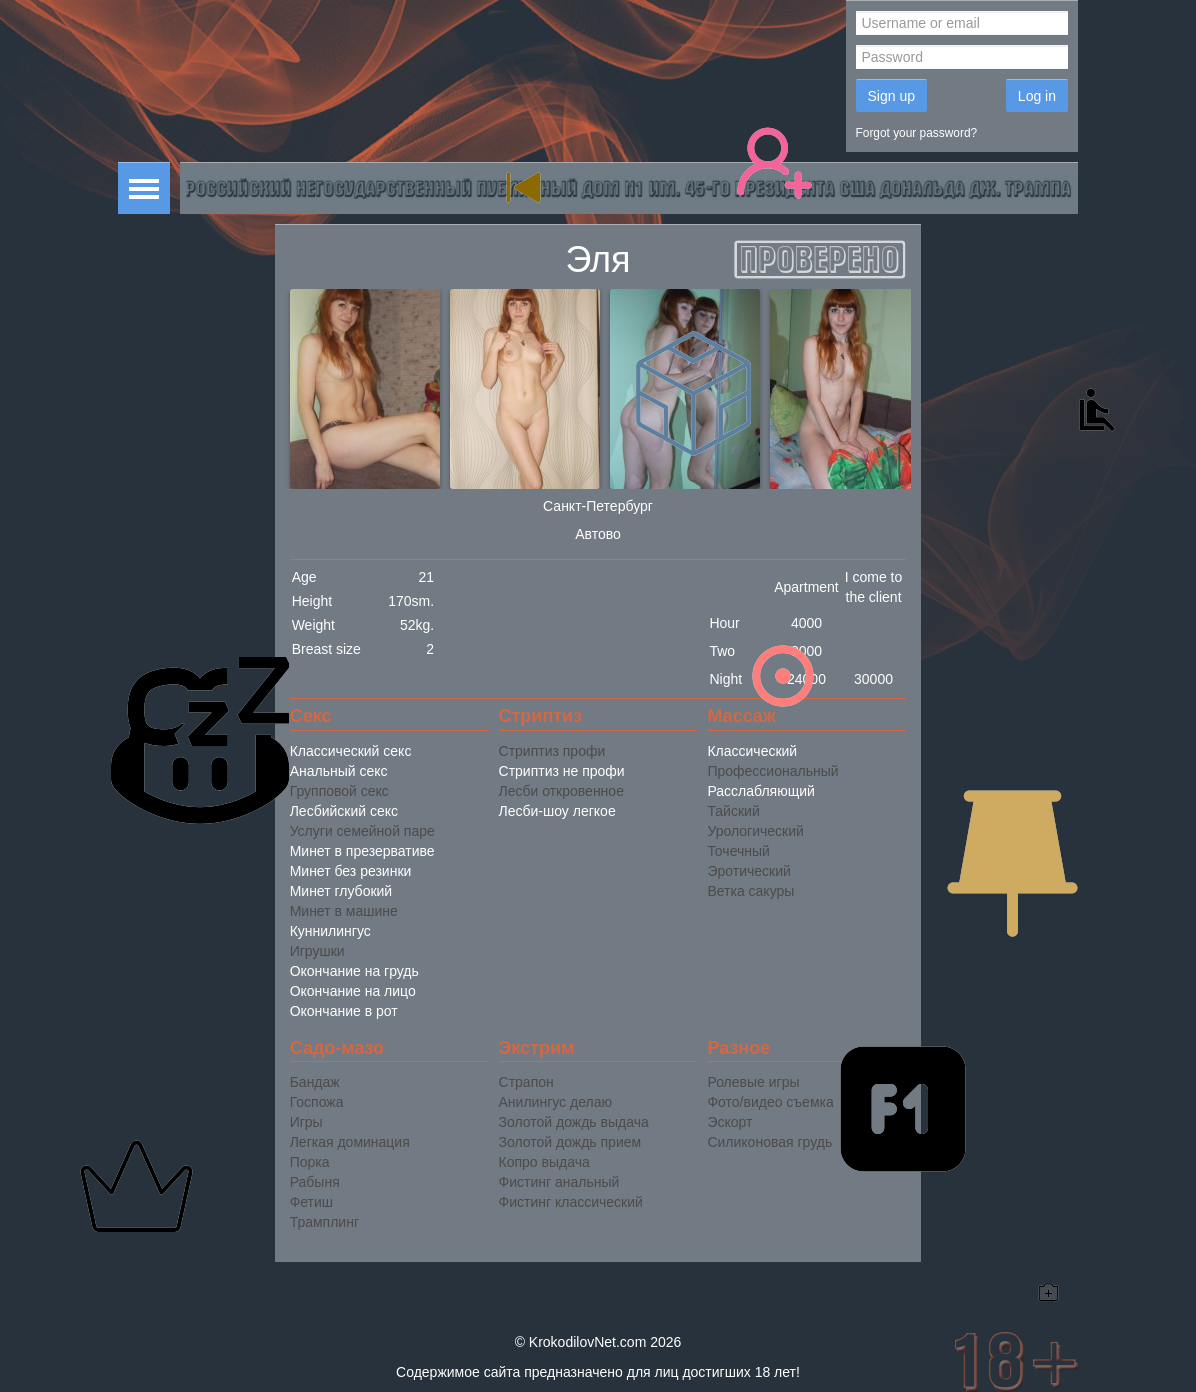  I want to click on indicates standard seat recline position, so click(1097, 410).